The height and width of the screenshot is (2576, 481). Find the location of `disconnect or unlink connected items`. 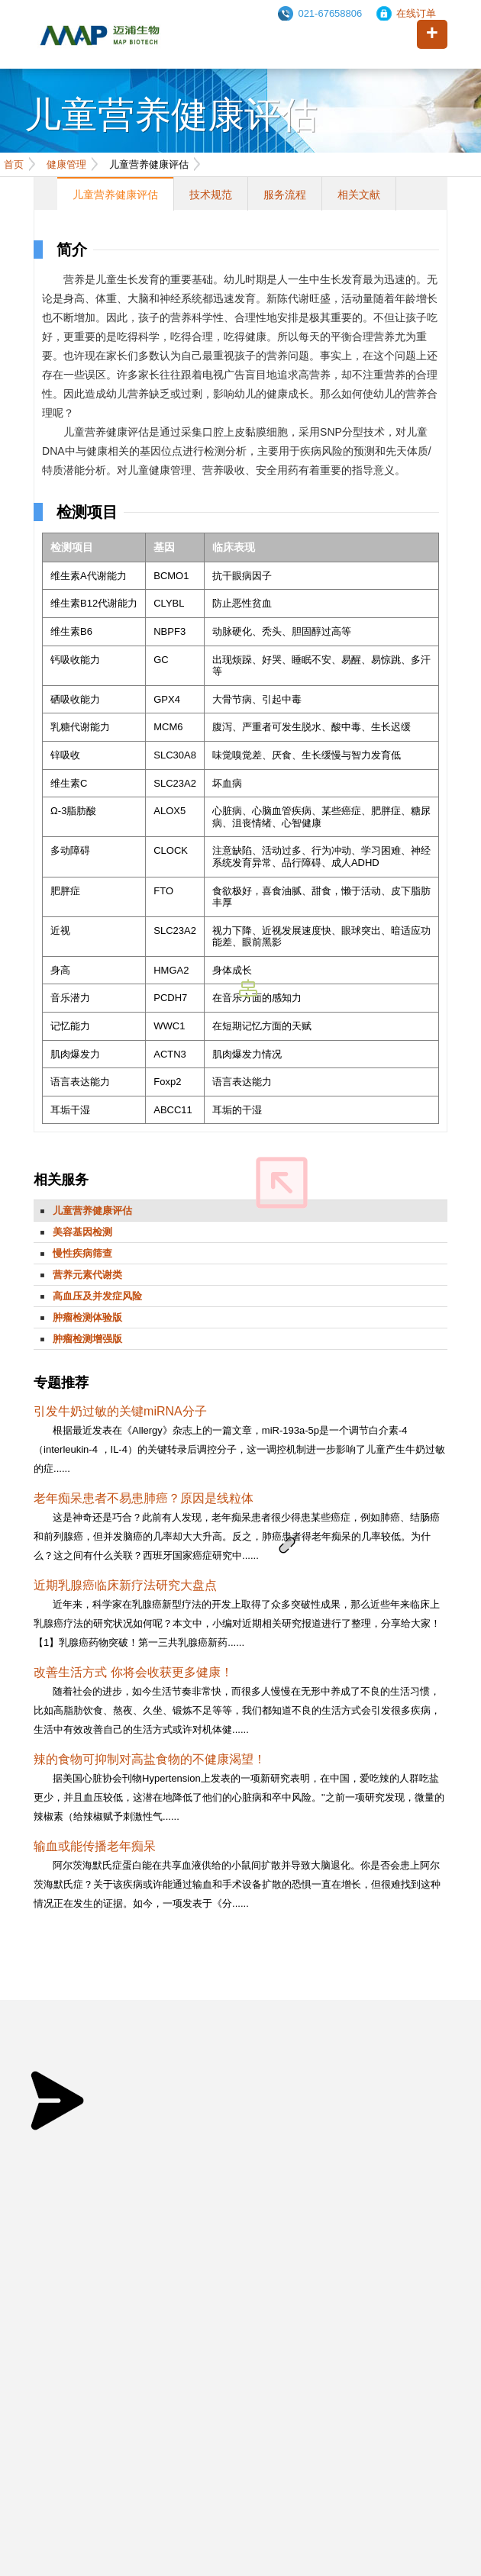

disconnect or unlink connected items is located at coordinates (287, 1545).